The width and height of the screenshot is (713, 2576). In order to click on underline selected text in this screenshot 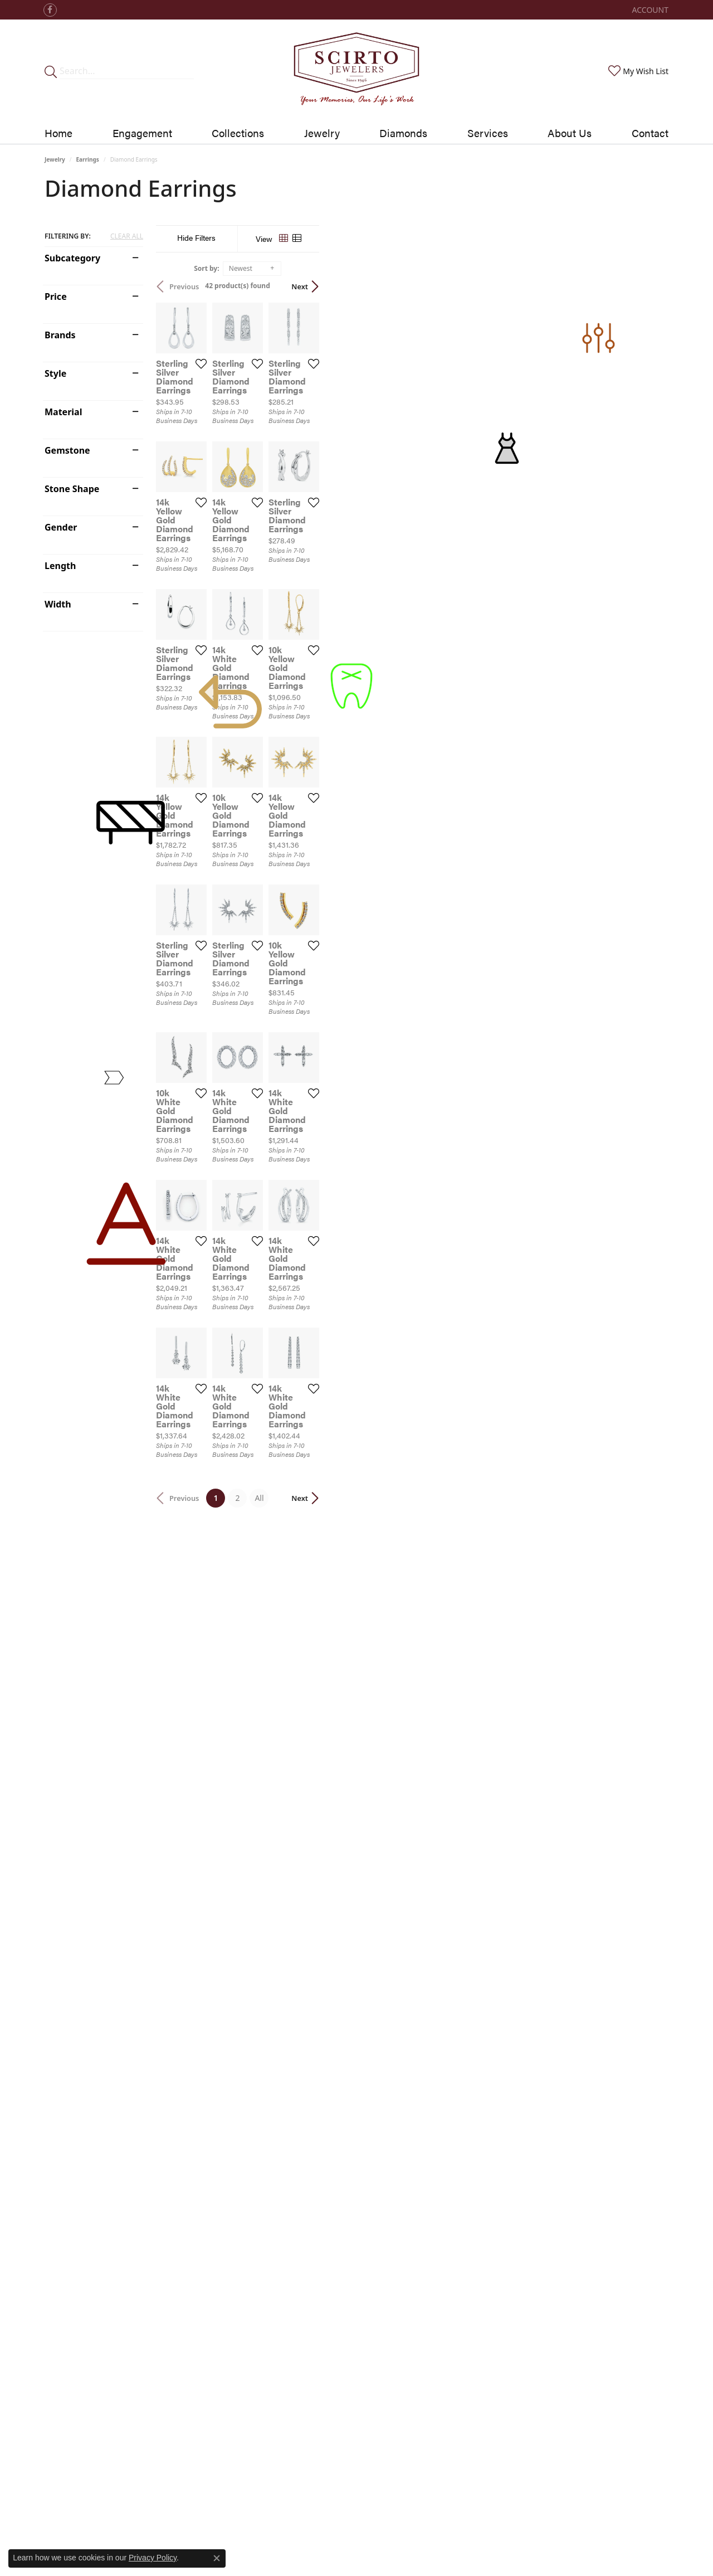, I will do `click(126, 1225)`.